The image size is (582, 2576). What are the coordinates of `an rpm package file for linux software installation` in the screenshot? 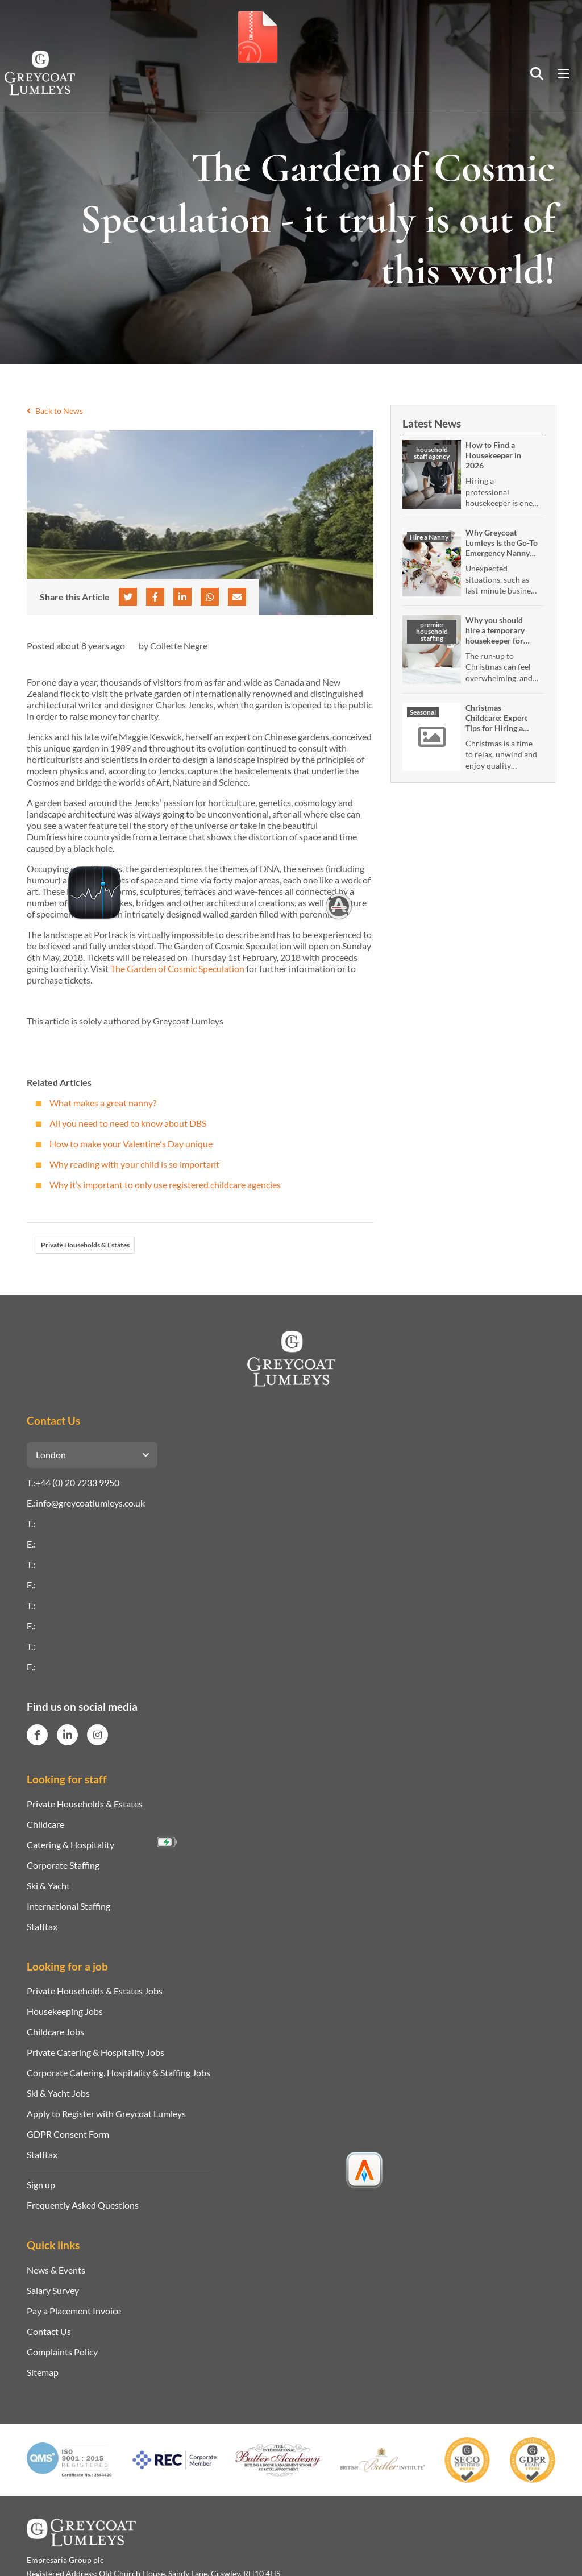 It's located at (257, 38).